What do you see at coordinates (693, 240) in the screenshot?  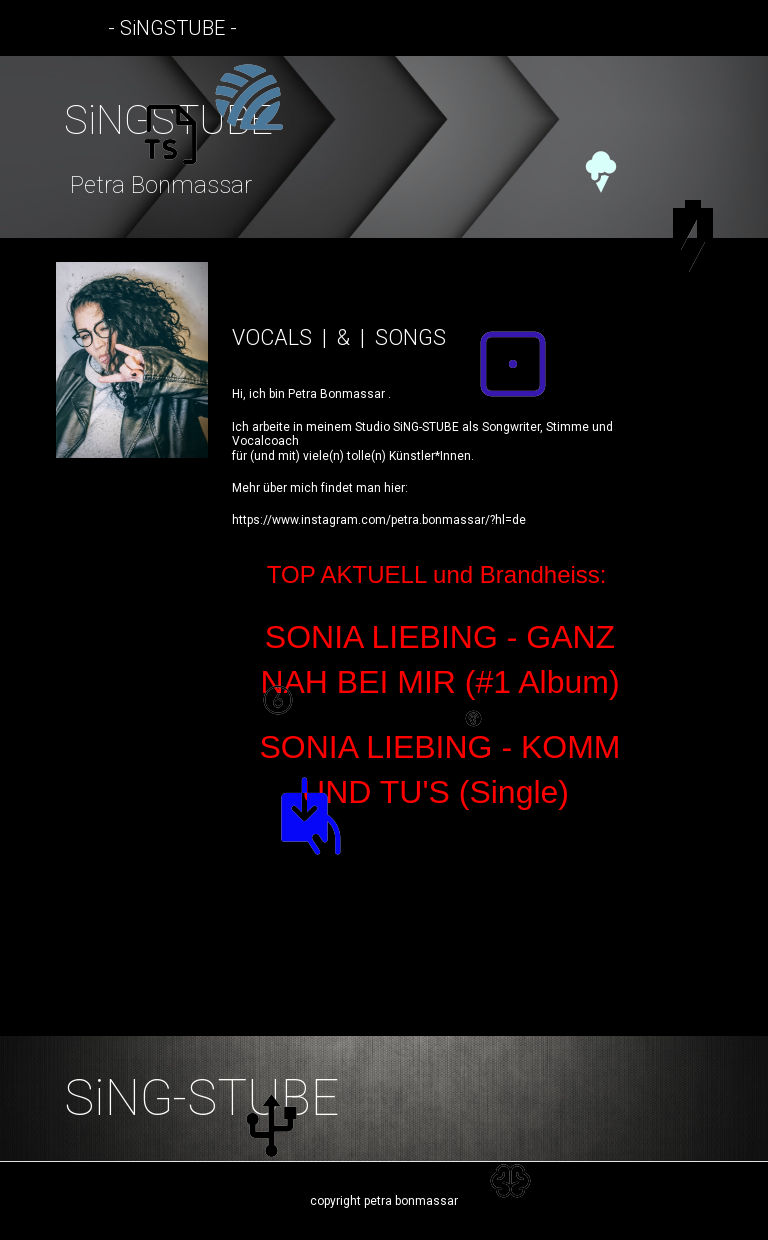 I see `indicates battery is fully charged while connected to power` at bounding box center [693, 240].